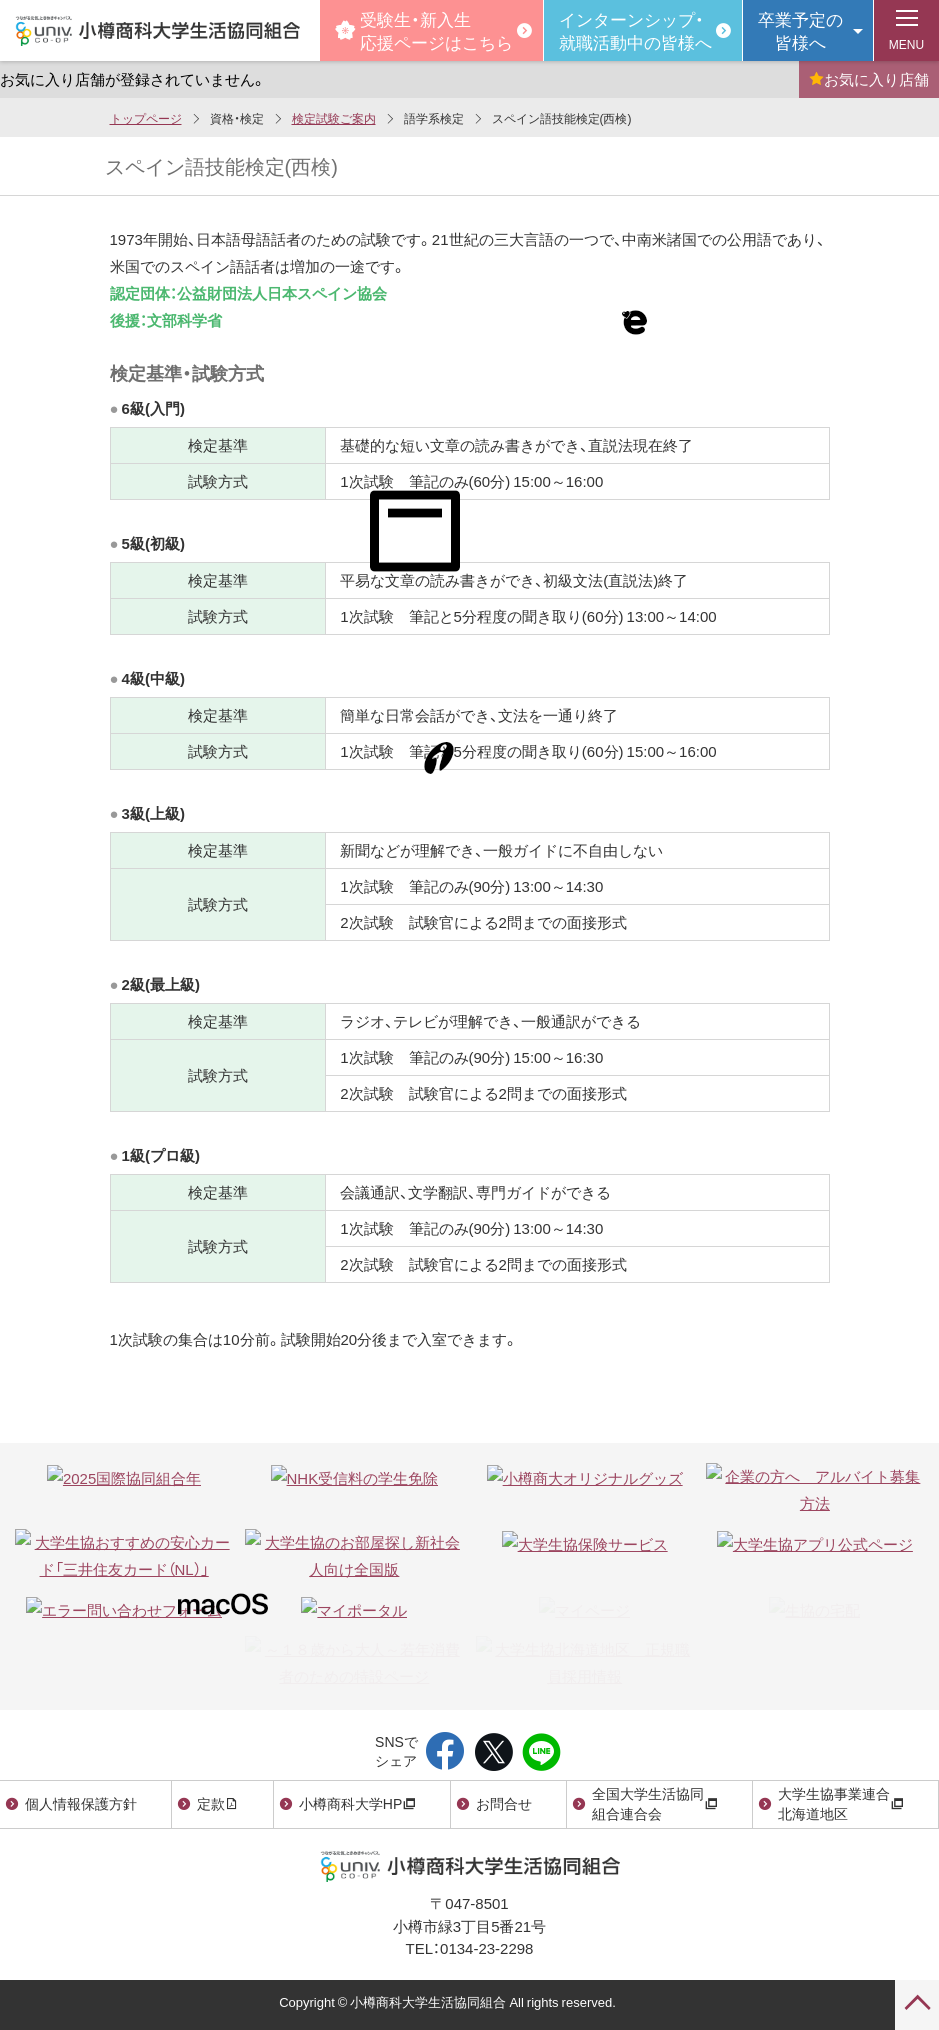  Describe the element at coordinates (415, 531) in the screenshot. I see `switch to top panel layout` at that location.